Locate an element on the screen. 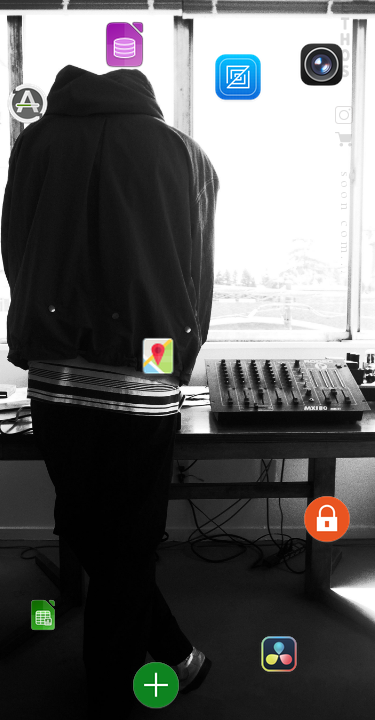  check for available software updates is located at coordinates (27, 103).